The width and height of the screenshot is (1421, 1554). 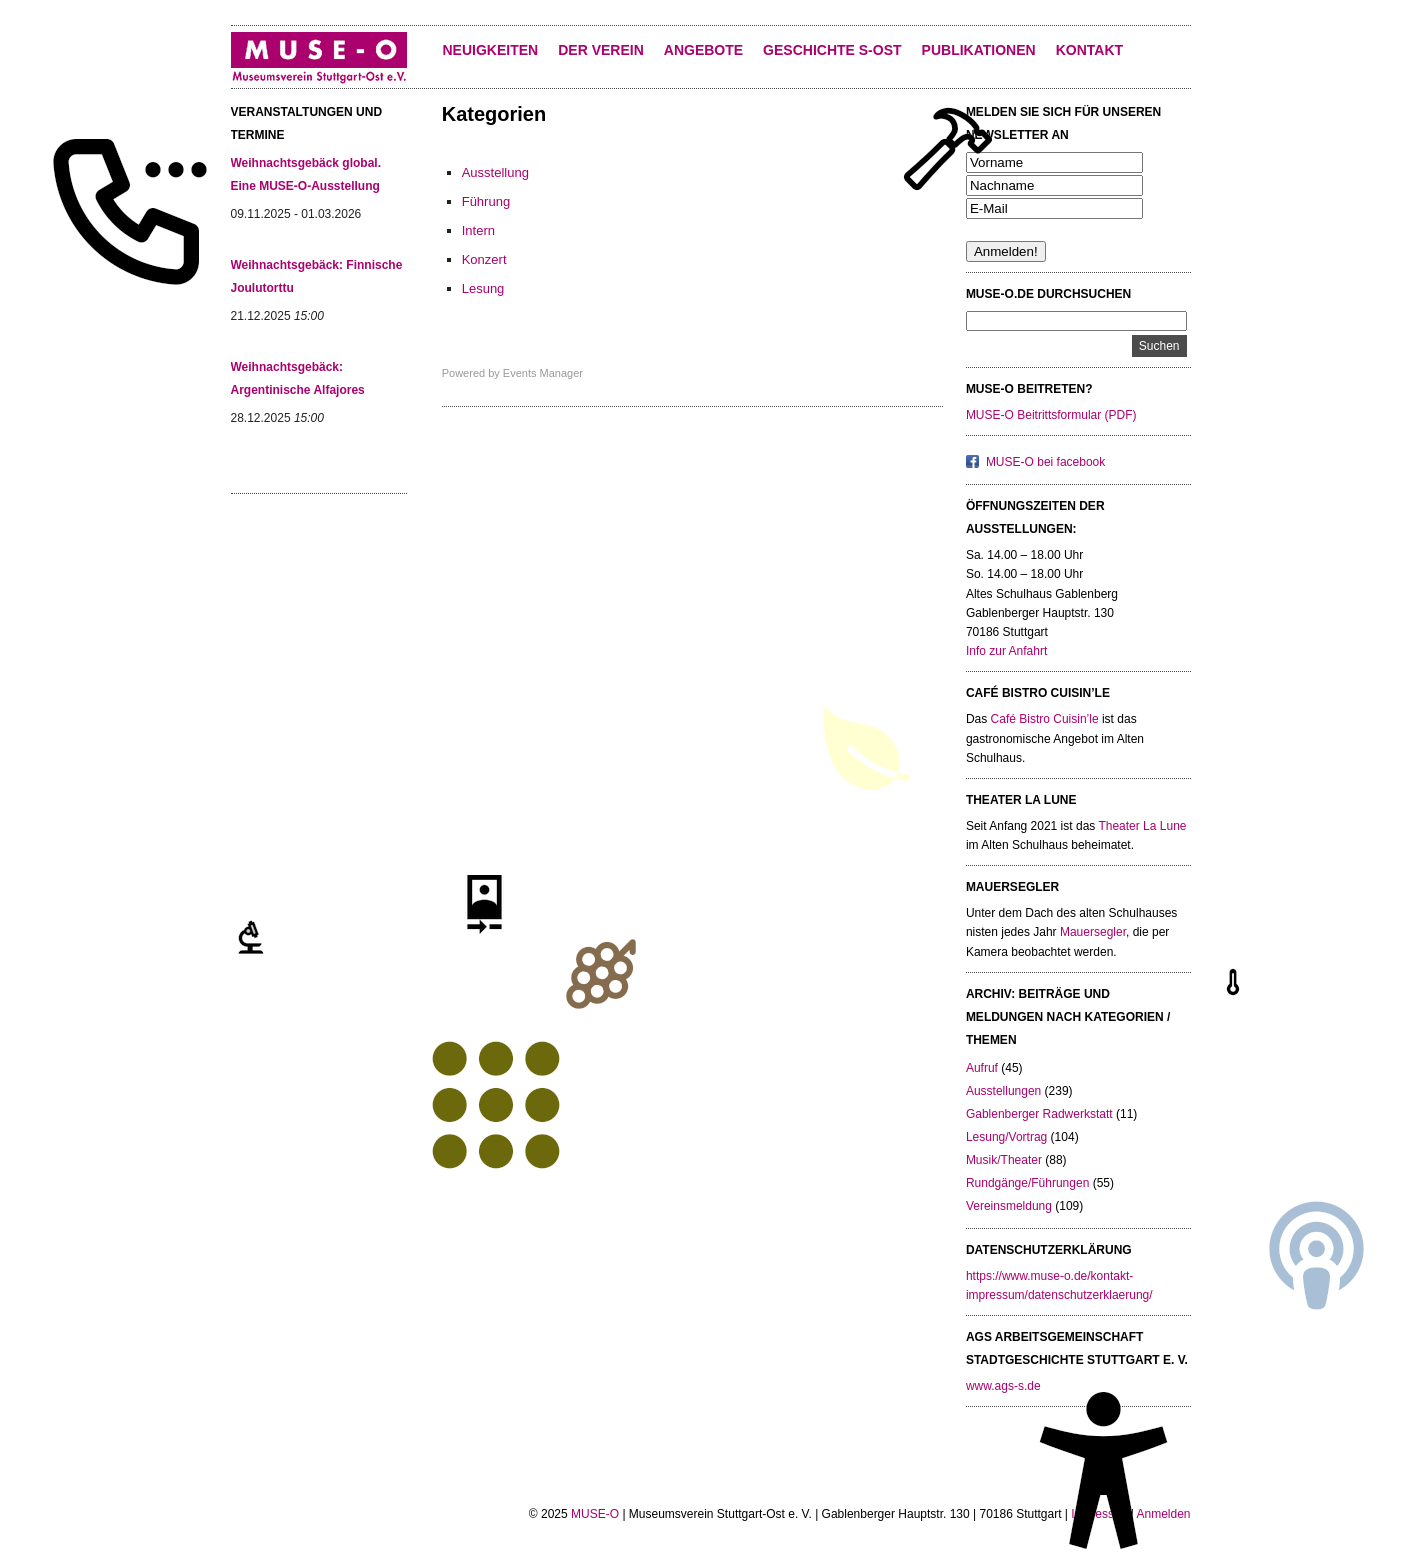 What do you see at coordinates (496, 1105) in the screenshot?
I see `open the app drawer or menu` at bounding box center [496, 1105].